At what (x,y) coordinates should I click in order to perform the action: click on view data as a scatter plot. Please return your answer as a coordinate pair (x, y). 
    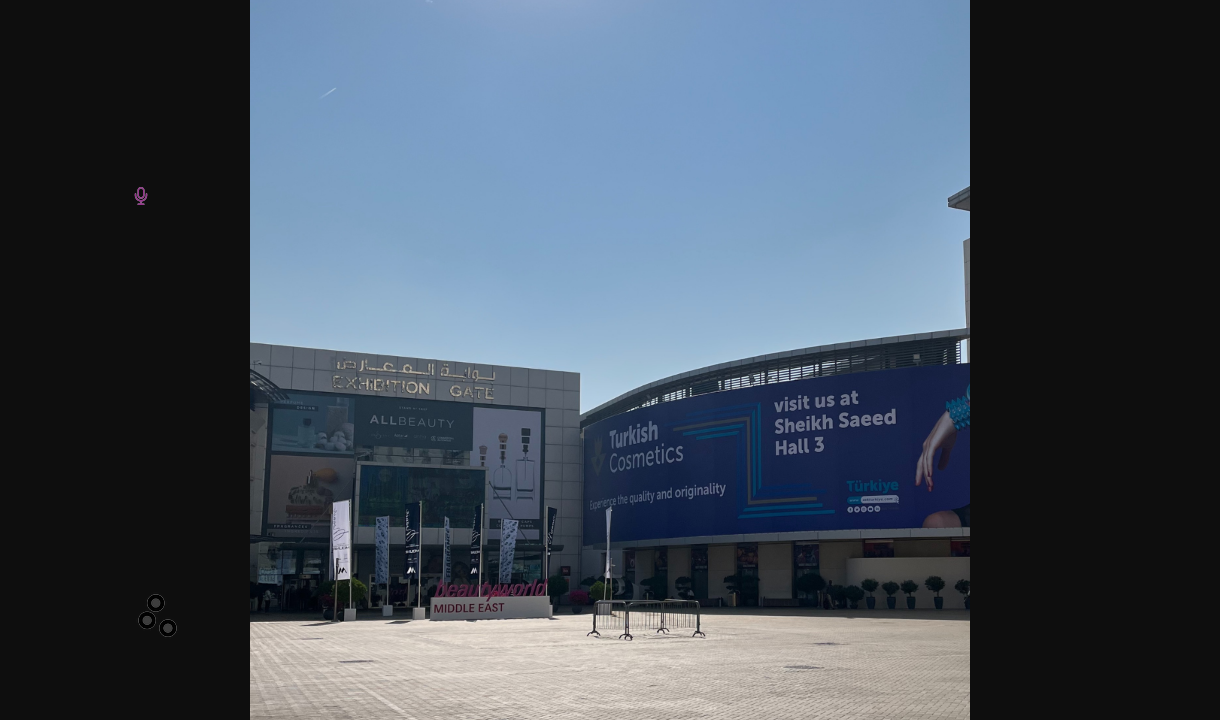
    Looking at the image, I should click on (158, 616).